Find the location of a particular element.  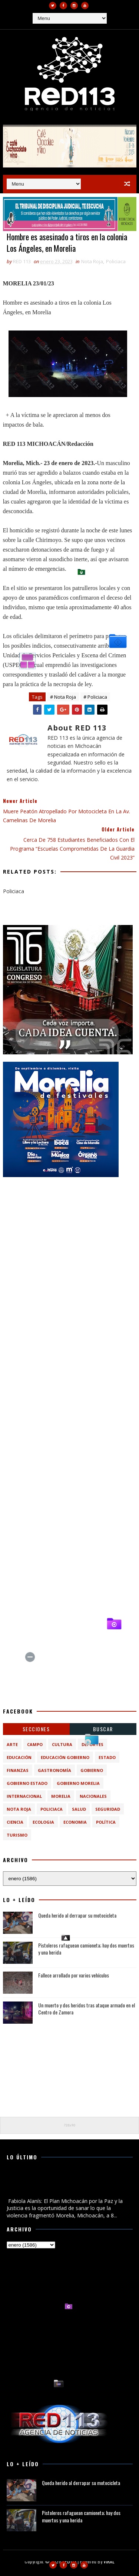

open folder containing Xbox games or apps is located at coordinates (81, 572).